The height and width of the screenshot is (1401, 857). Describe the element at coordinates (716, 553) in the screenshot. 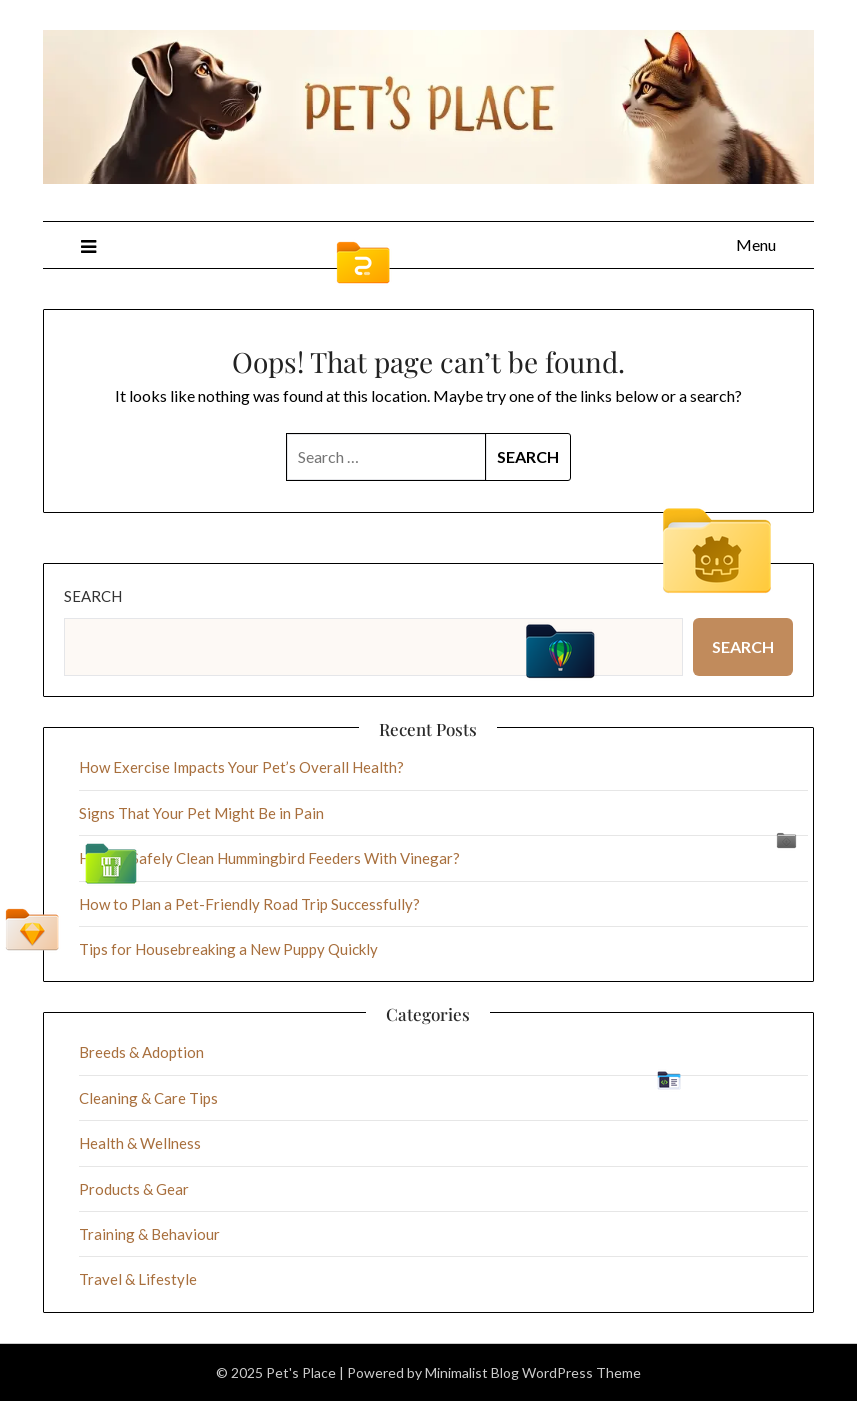

I see `open godot game engine project folder` at that location.